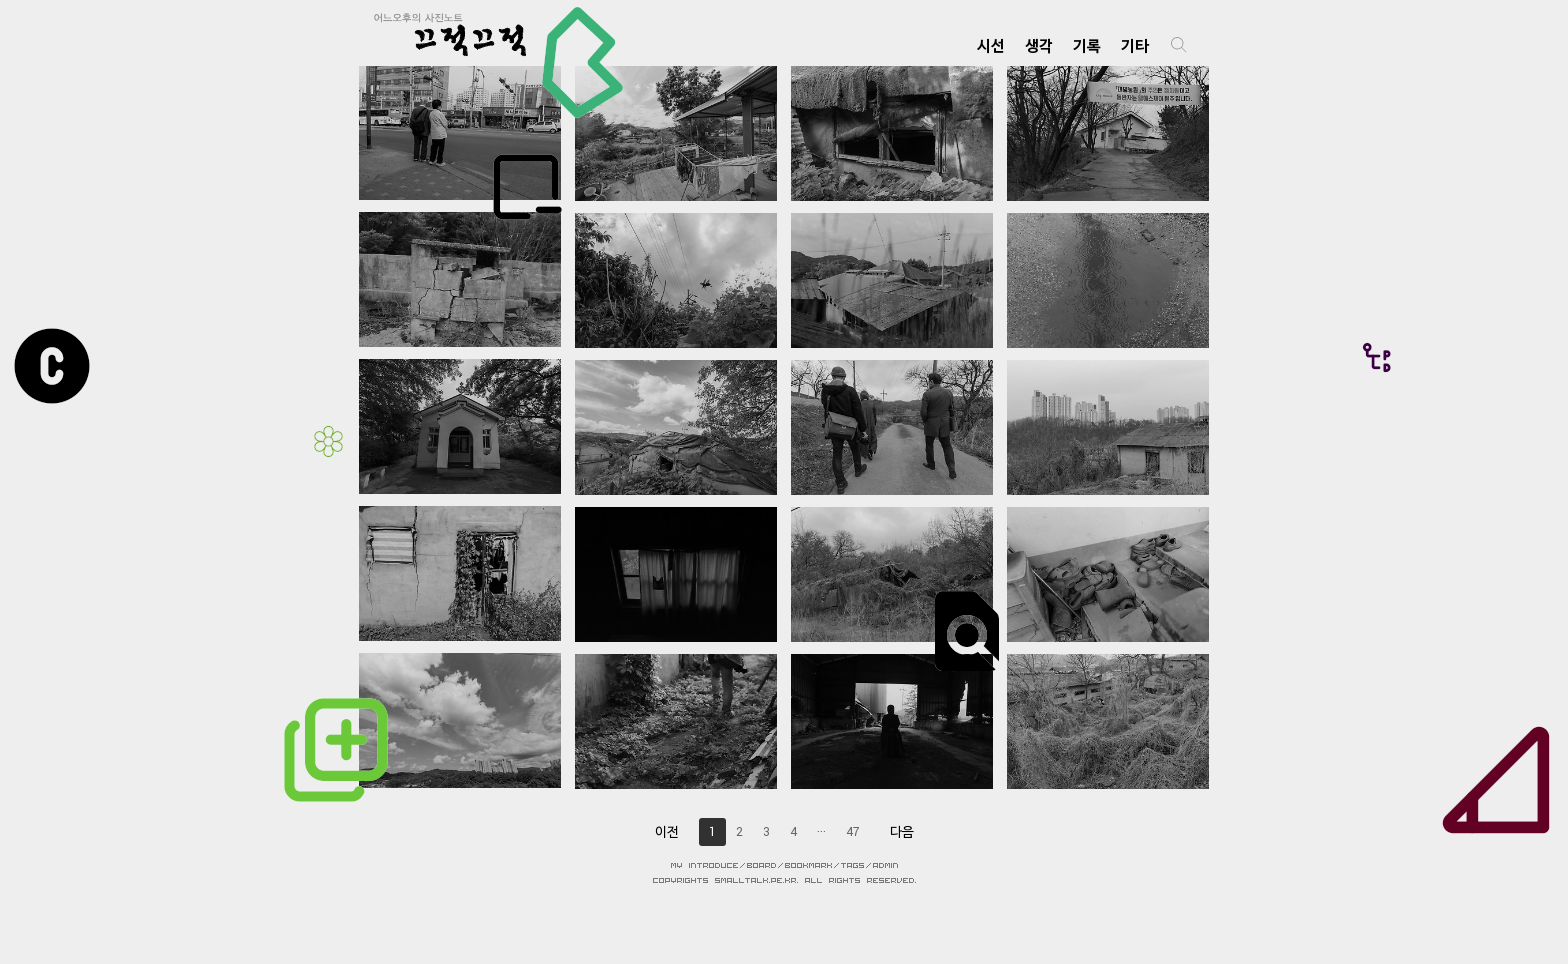  I want to click on indicates weak cellular signal strength (2 bars), so click(1496, 780).